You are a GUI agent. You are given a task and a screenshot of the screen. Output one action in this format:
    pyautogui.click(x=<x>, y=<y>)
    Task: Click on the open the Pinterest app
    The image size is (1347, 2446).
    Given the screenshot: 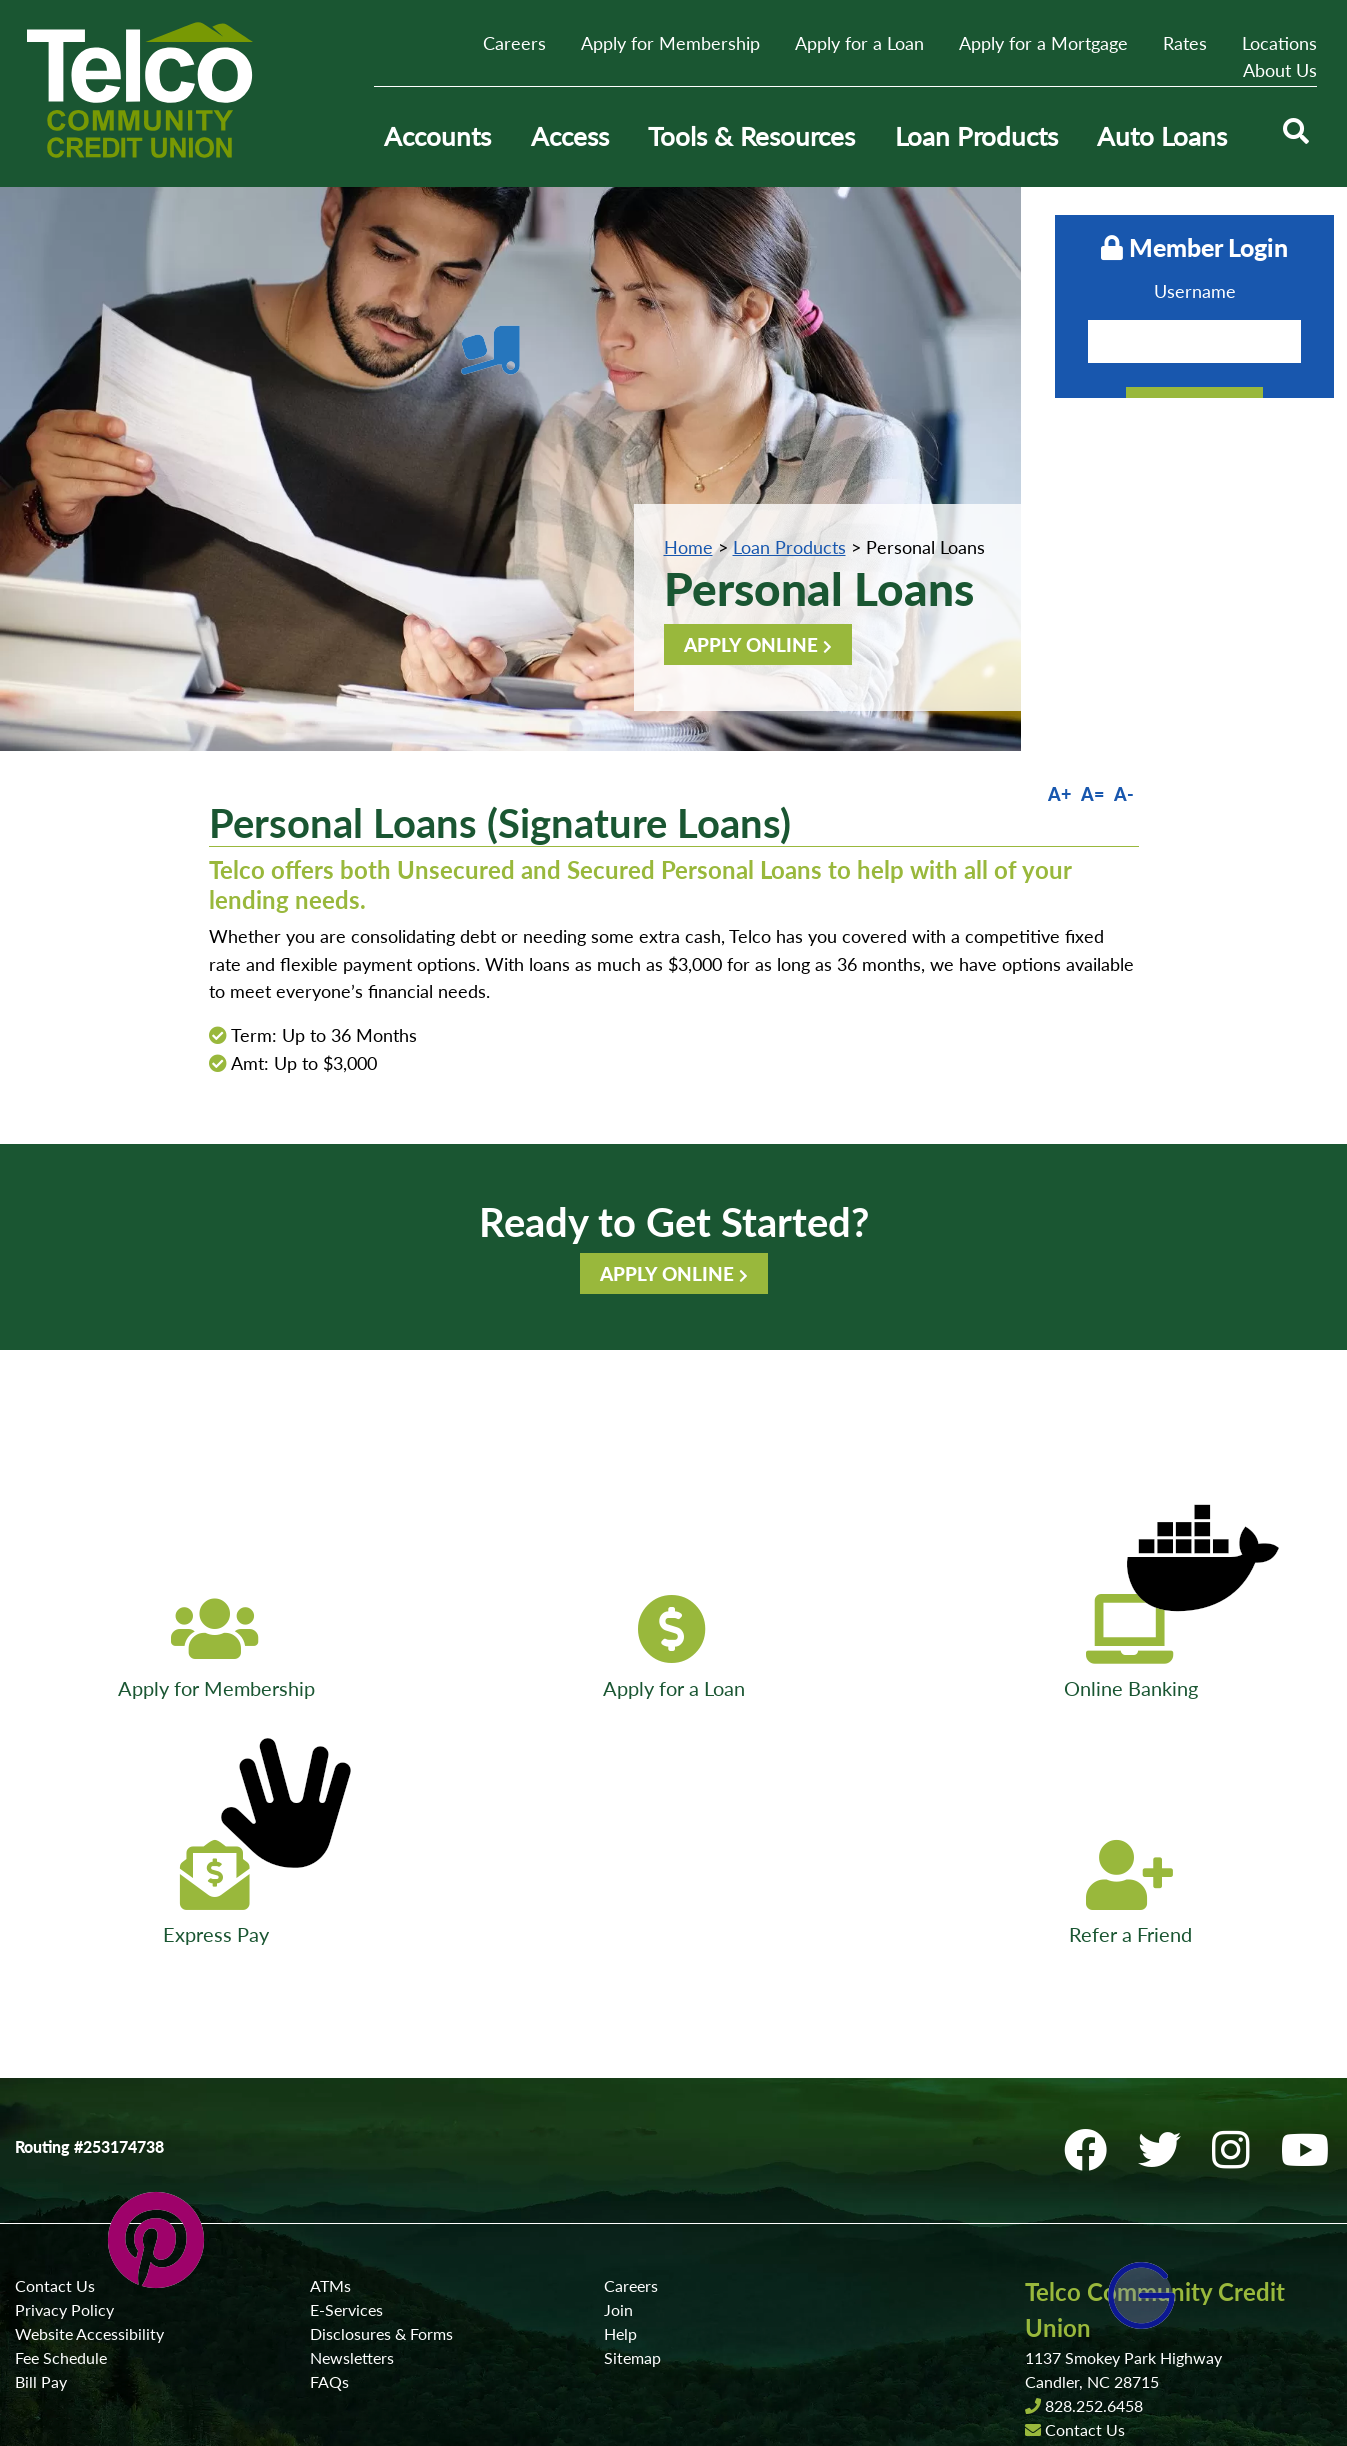 What is the action you would take?
    pyautogui.click(x=156, y=2240)
    